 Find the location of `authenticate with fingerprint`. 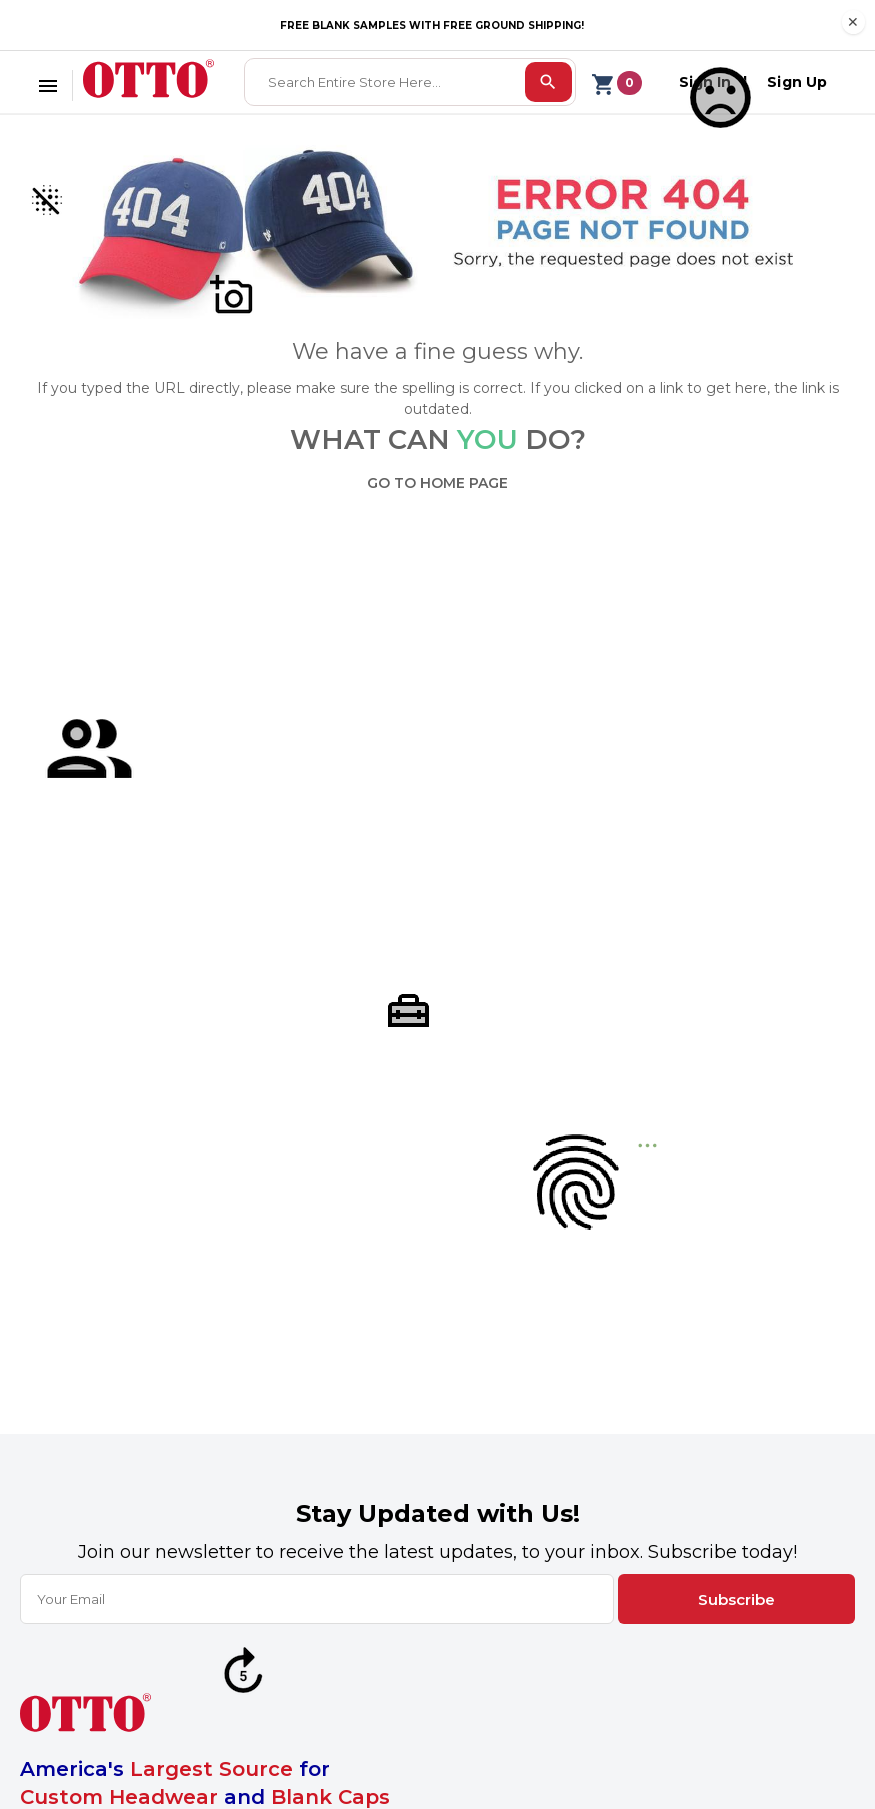

authenticate with fingerprint is located at coordinates (576, 1182).